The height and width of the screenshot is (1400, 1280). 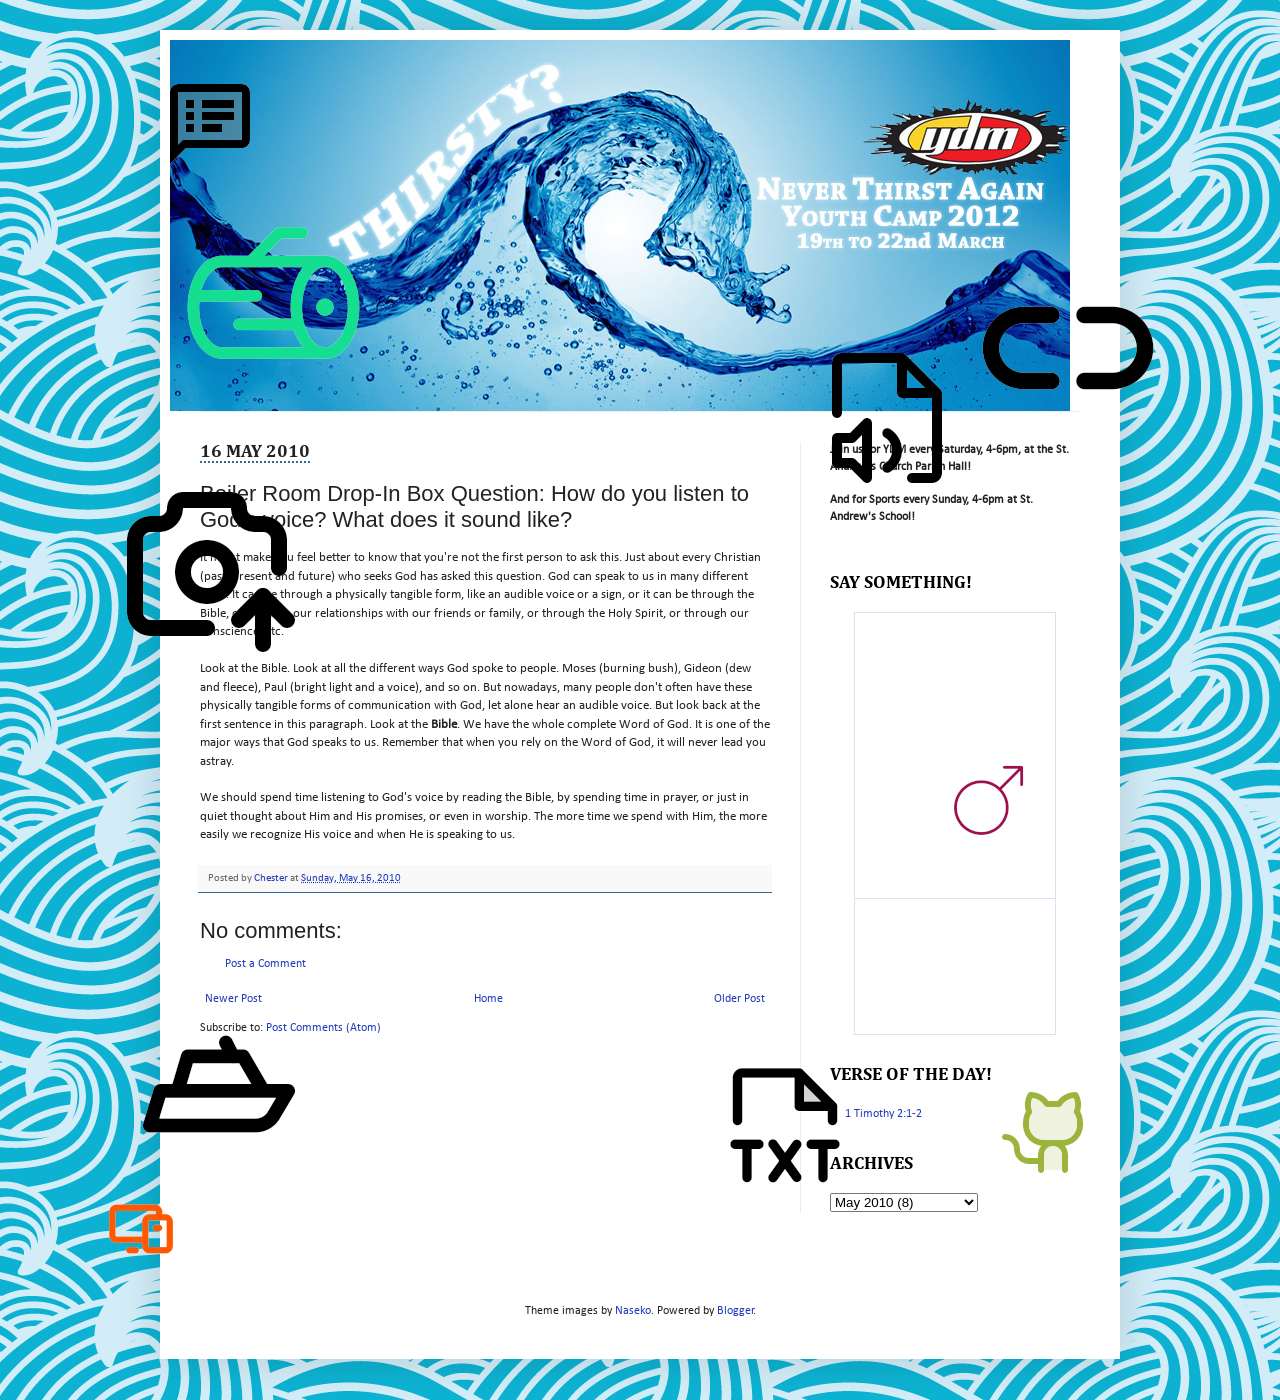 I want to click on upload a photo from your camera, so click(x=207, y=564).